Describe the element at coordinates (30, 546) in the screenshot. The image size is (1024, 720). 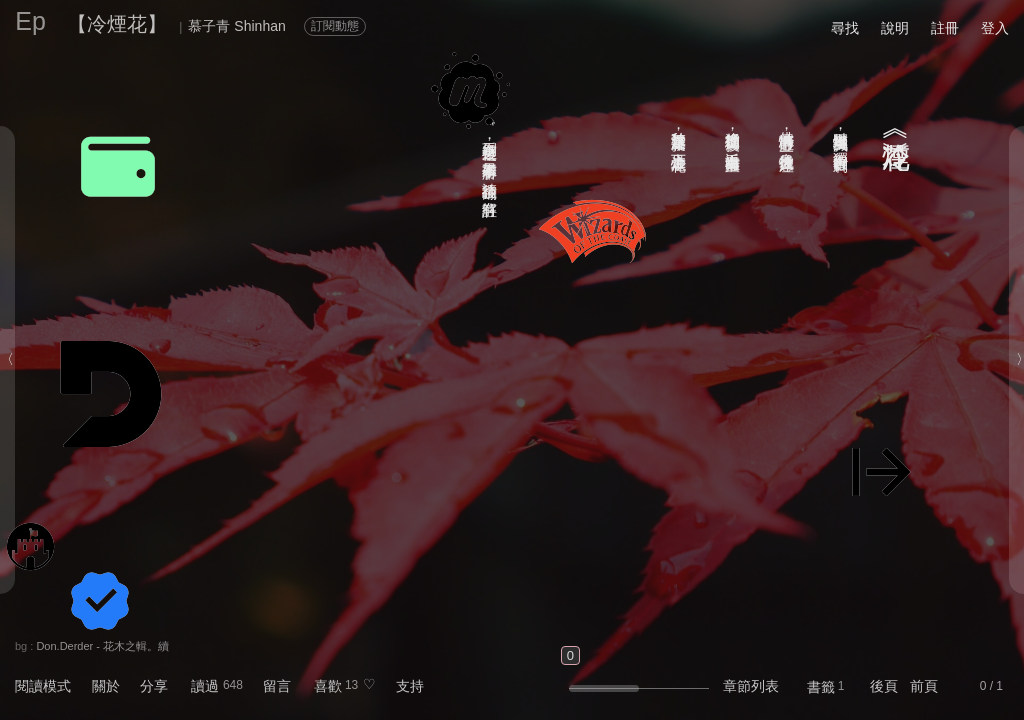
I see `fort awesome brand logo` at that location.